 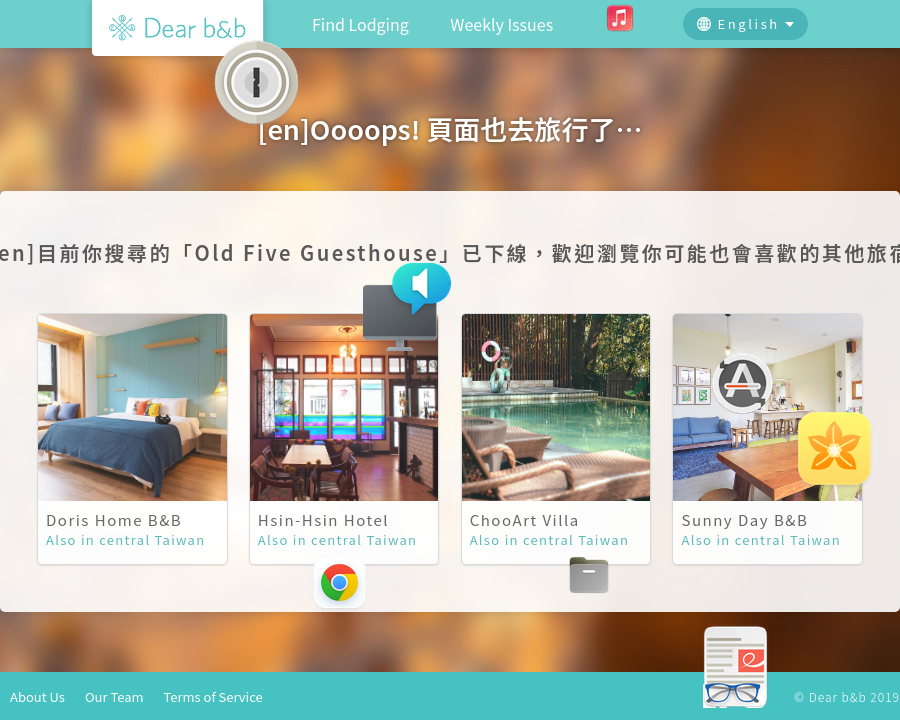 What do you see at coordinates (735, 666) in the screenshot?
I see `open evince document viewer` at bounding box center [735, 666].